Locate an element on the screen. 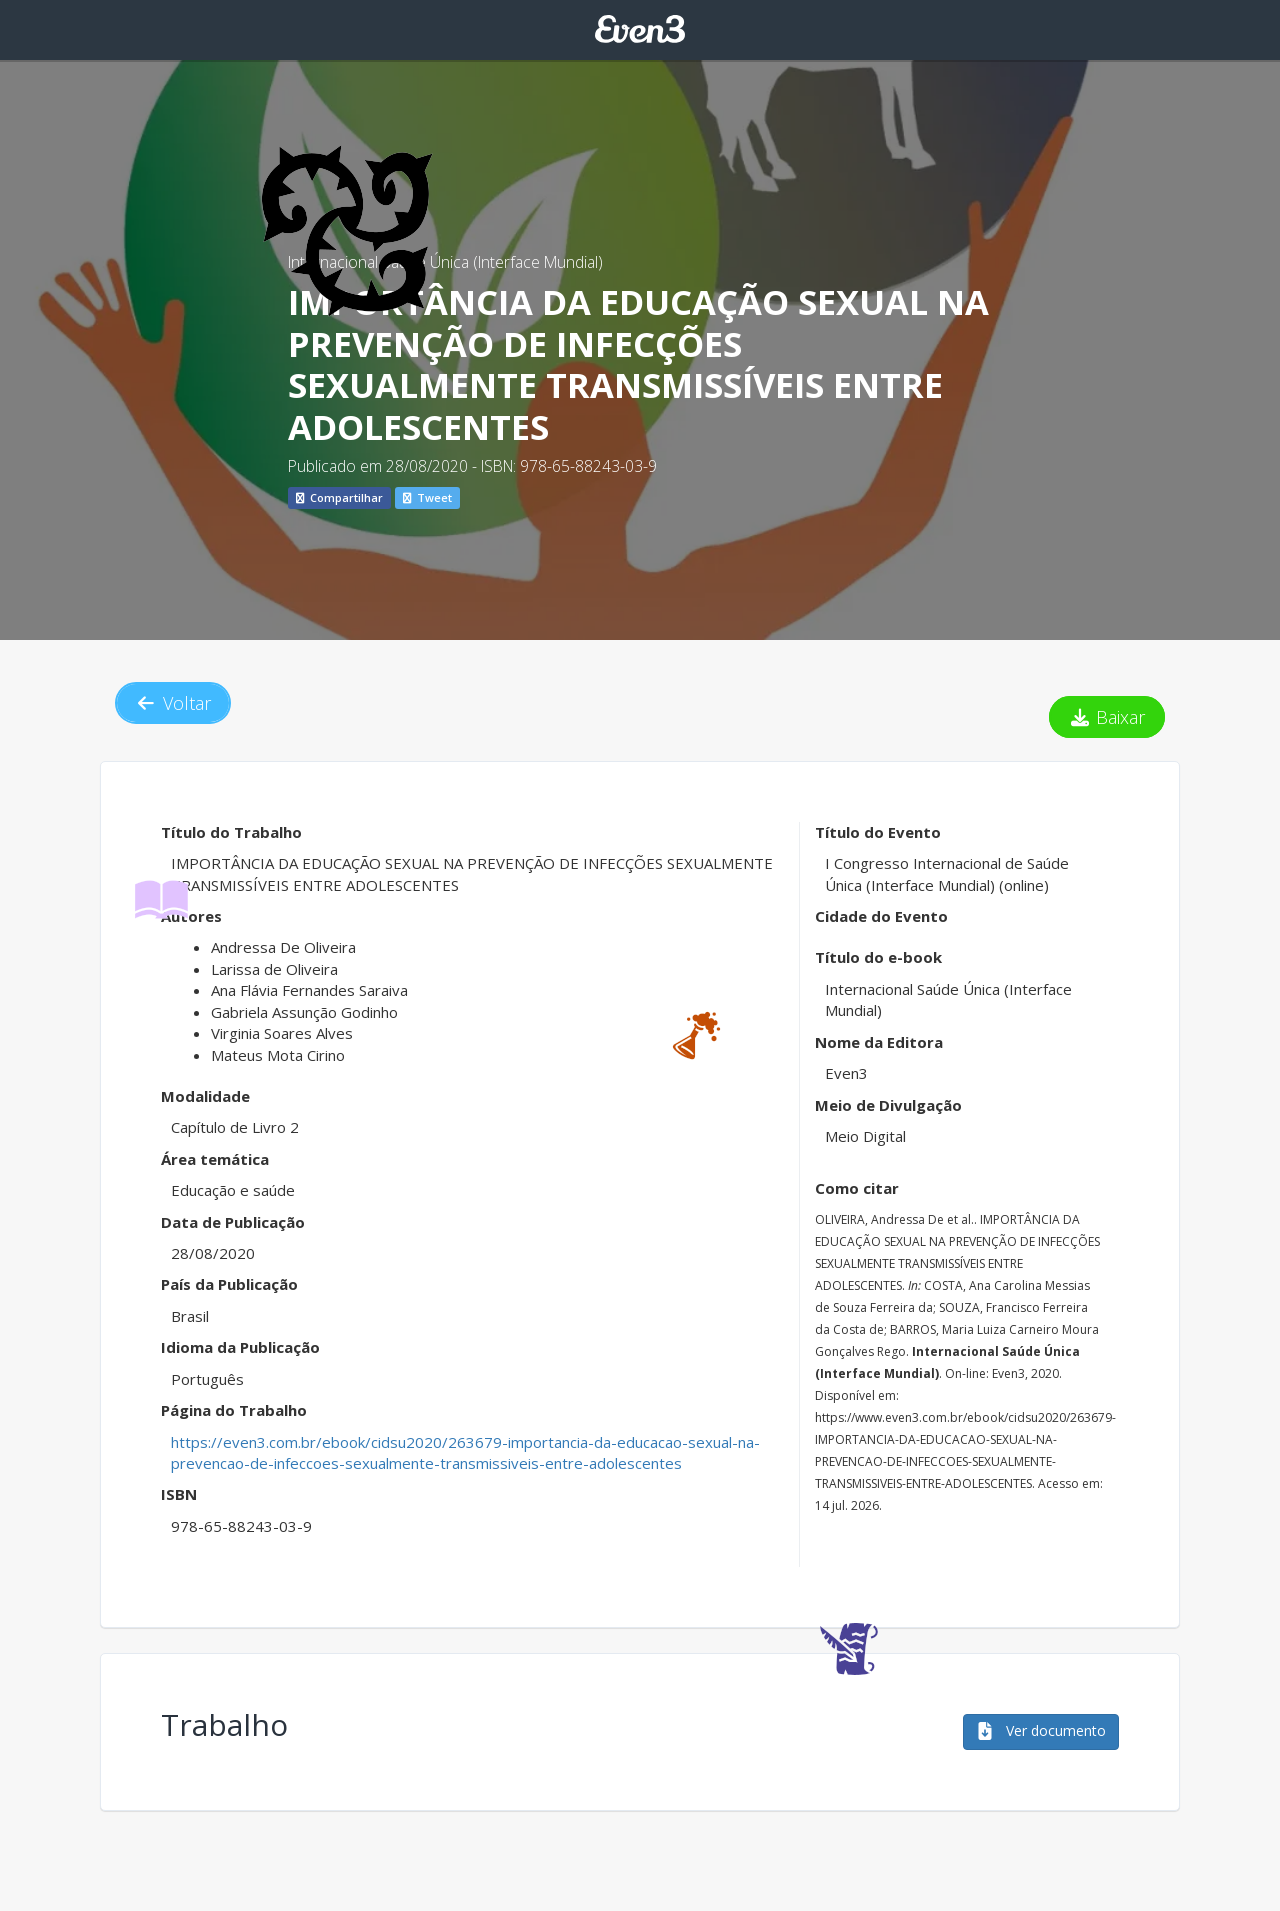 Image resolution: width=1280 pixels, height=1911 pixels. access quest log or story journal is located at coordinates (849, 1649).